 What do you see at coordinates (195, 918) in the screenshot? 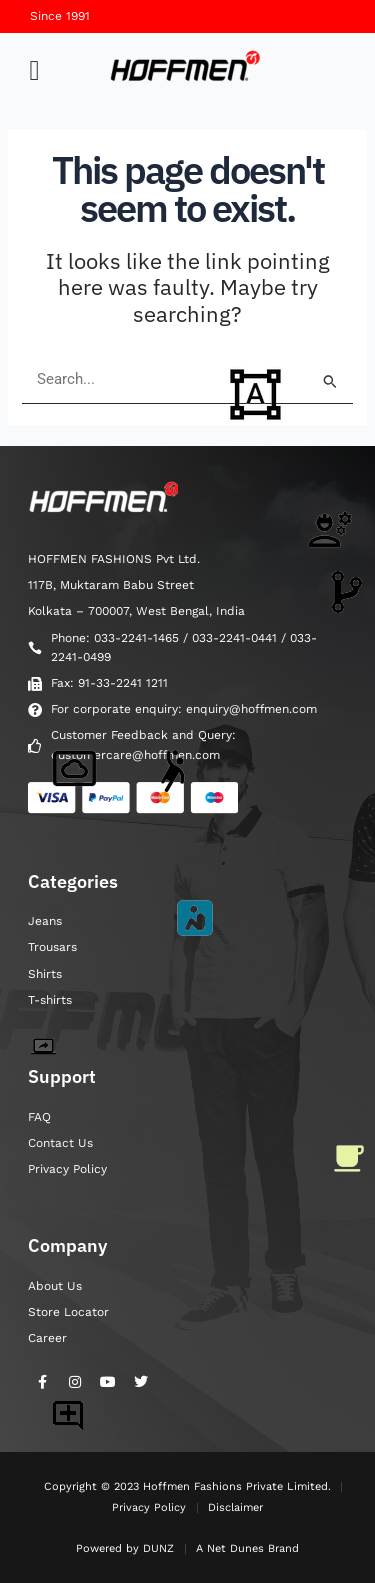
I see `indicates a confined space or restricted area` at bounding box center [195, 918].